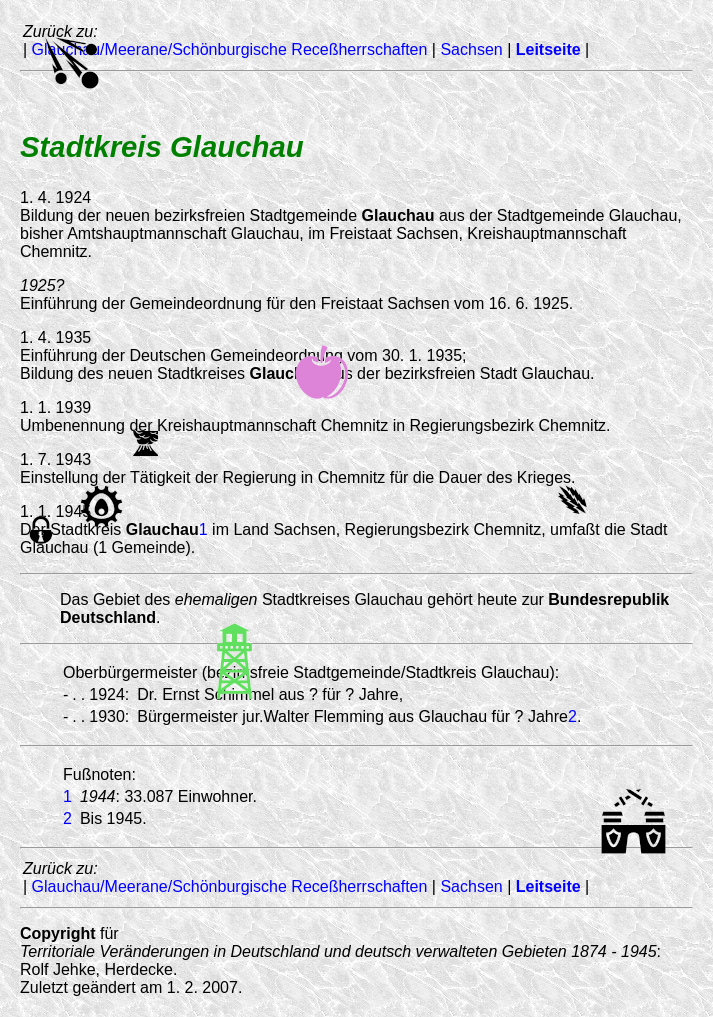 The height and width of the screenshot is (1017, 713). I want to click on launch projectiles or balls, so click(72, 61).